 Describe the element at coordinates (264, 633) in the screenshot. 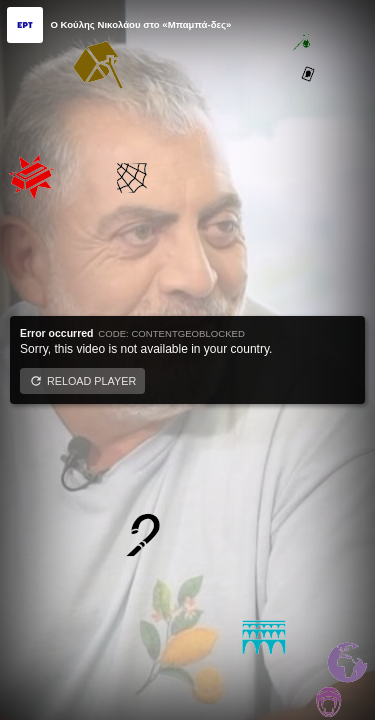

I see `view aqueduct or water infrastructure` at that location.